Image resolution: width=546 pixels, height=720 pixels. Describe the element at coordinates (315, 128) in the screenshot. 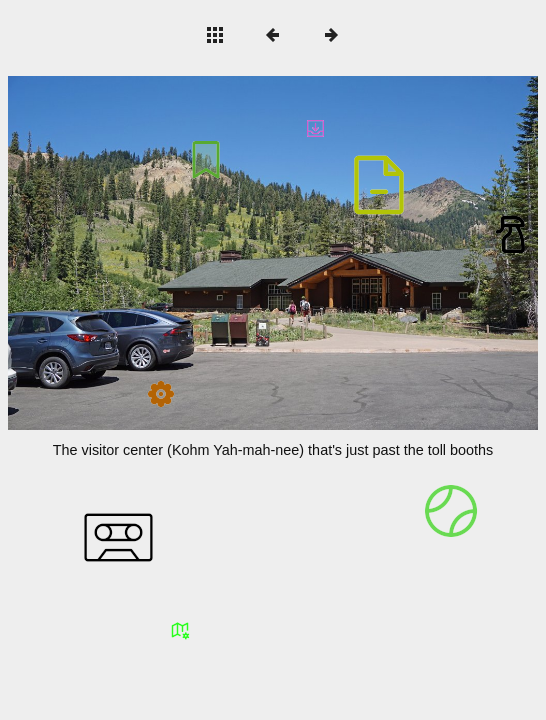

I see `download file to inbox or tray` at that location.